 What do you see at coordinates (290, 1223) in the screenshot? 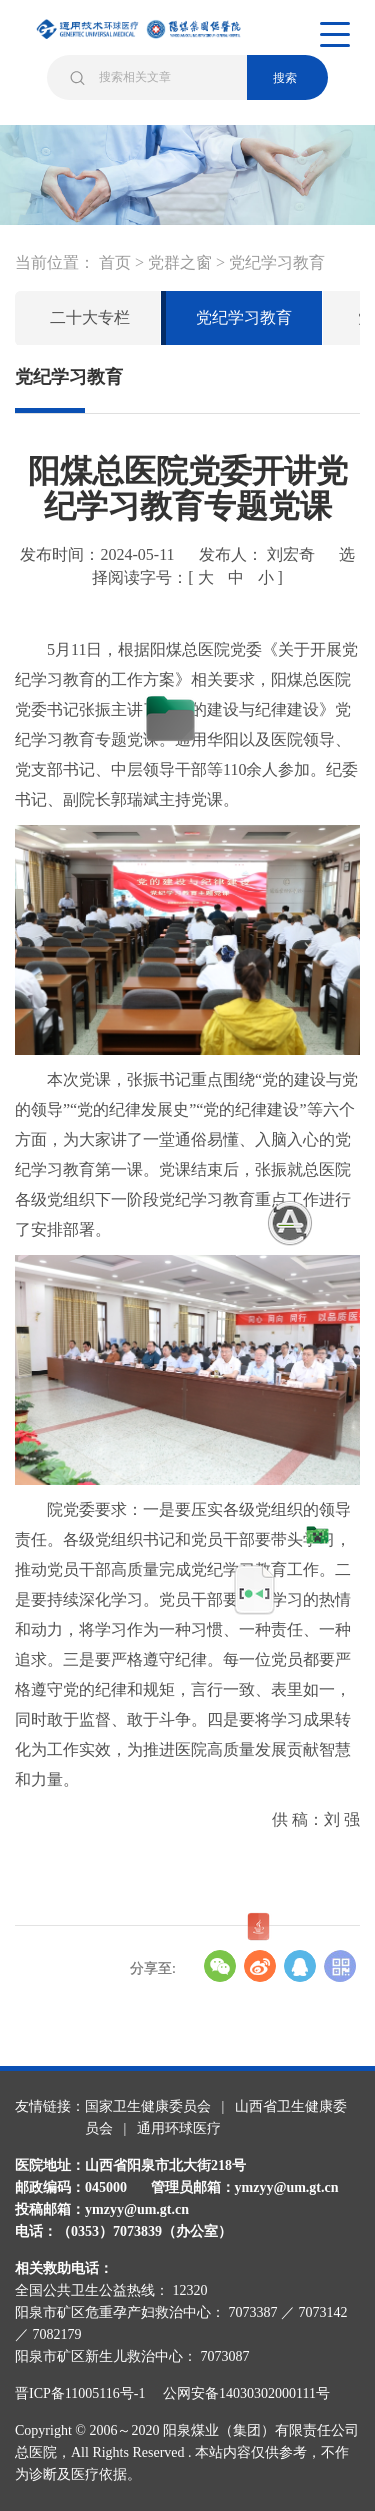
I see `open the system update manager` at bounding box center [290, 1223].